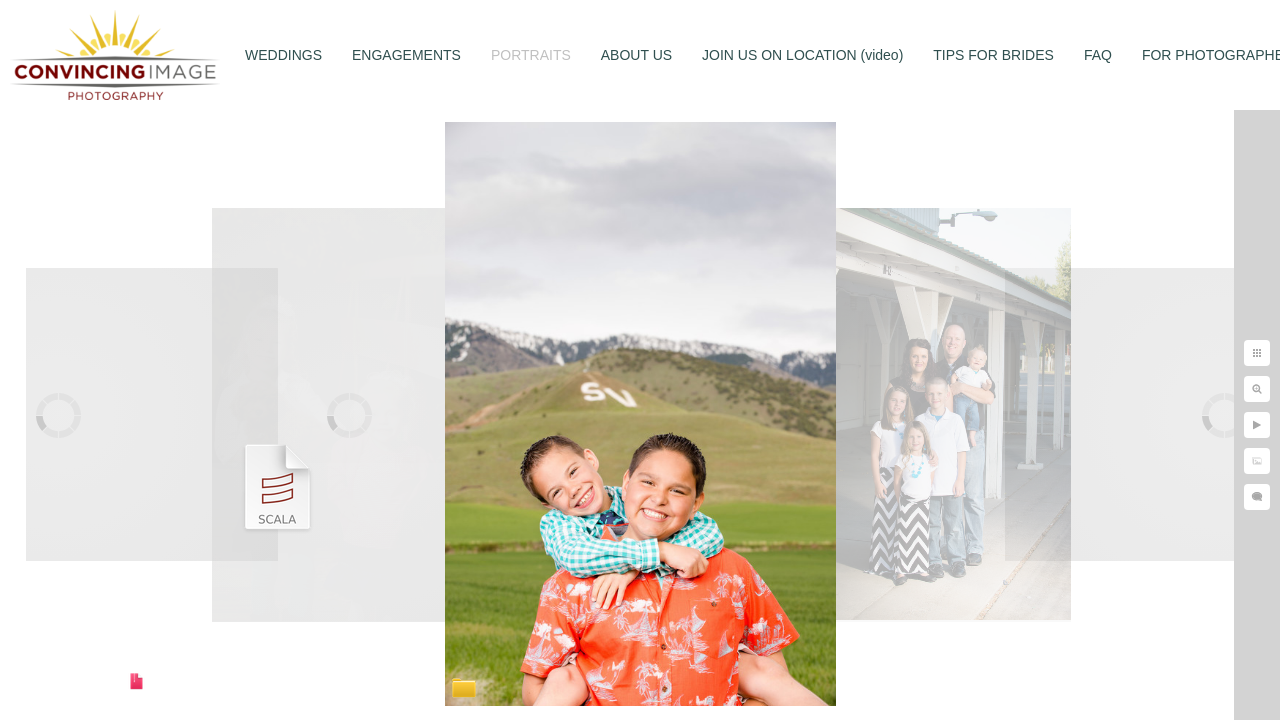 This screenshot has height=720, width=1280. I want to click on a compressed postscript file, so click(136, 681).